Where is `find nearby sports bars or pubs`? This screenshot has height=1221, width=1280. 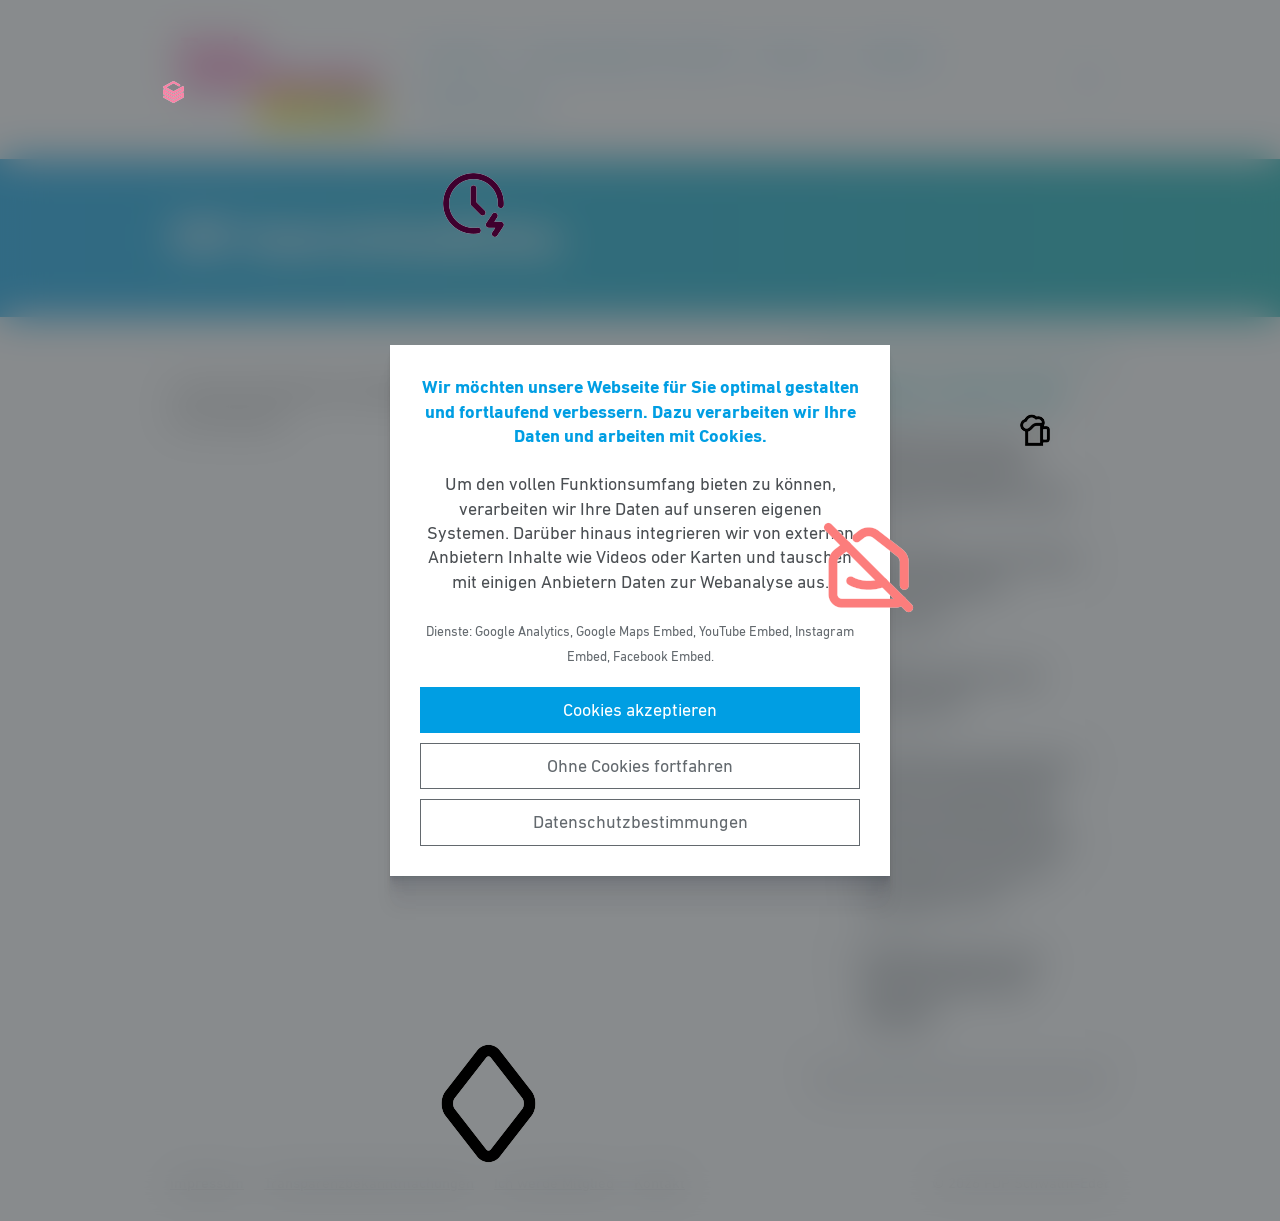
find nearby sports bars or pubs is located at coordinates (1035, 431).